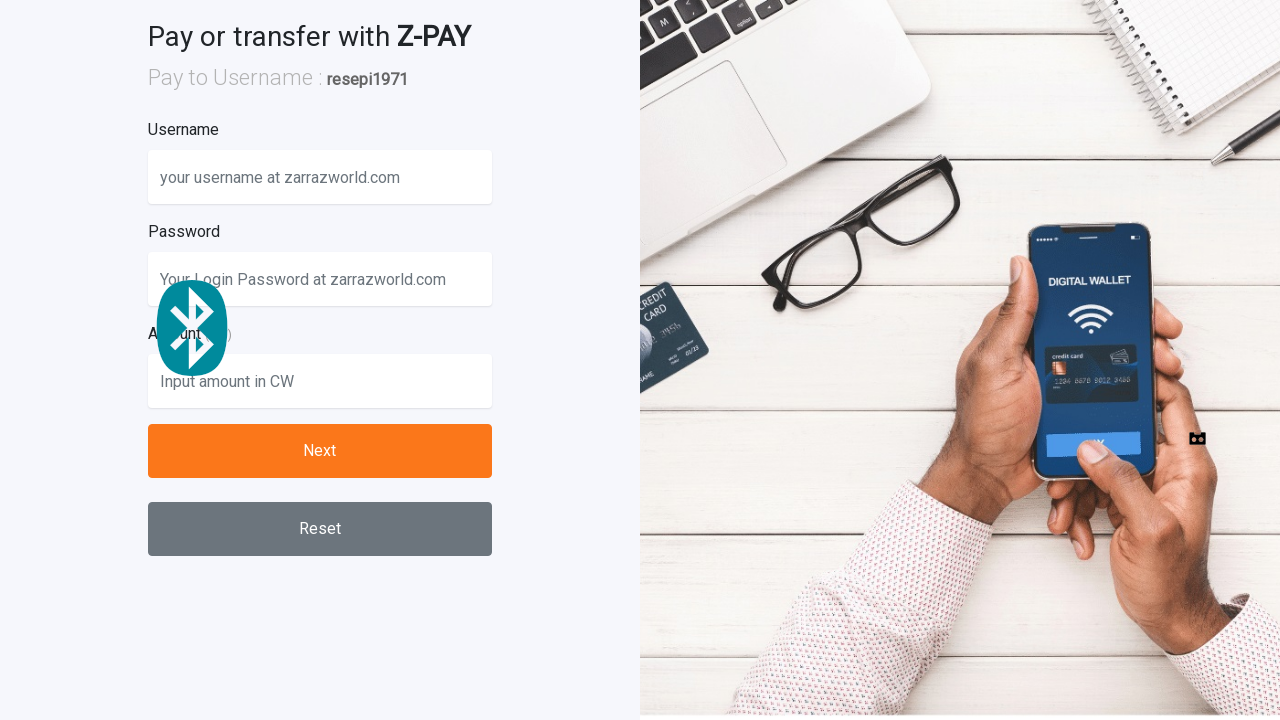 The image size is (1280, 720). I want to click on toggle bluetooth connectivity on or off, so click(192, 328).